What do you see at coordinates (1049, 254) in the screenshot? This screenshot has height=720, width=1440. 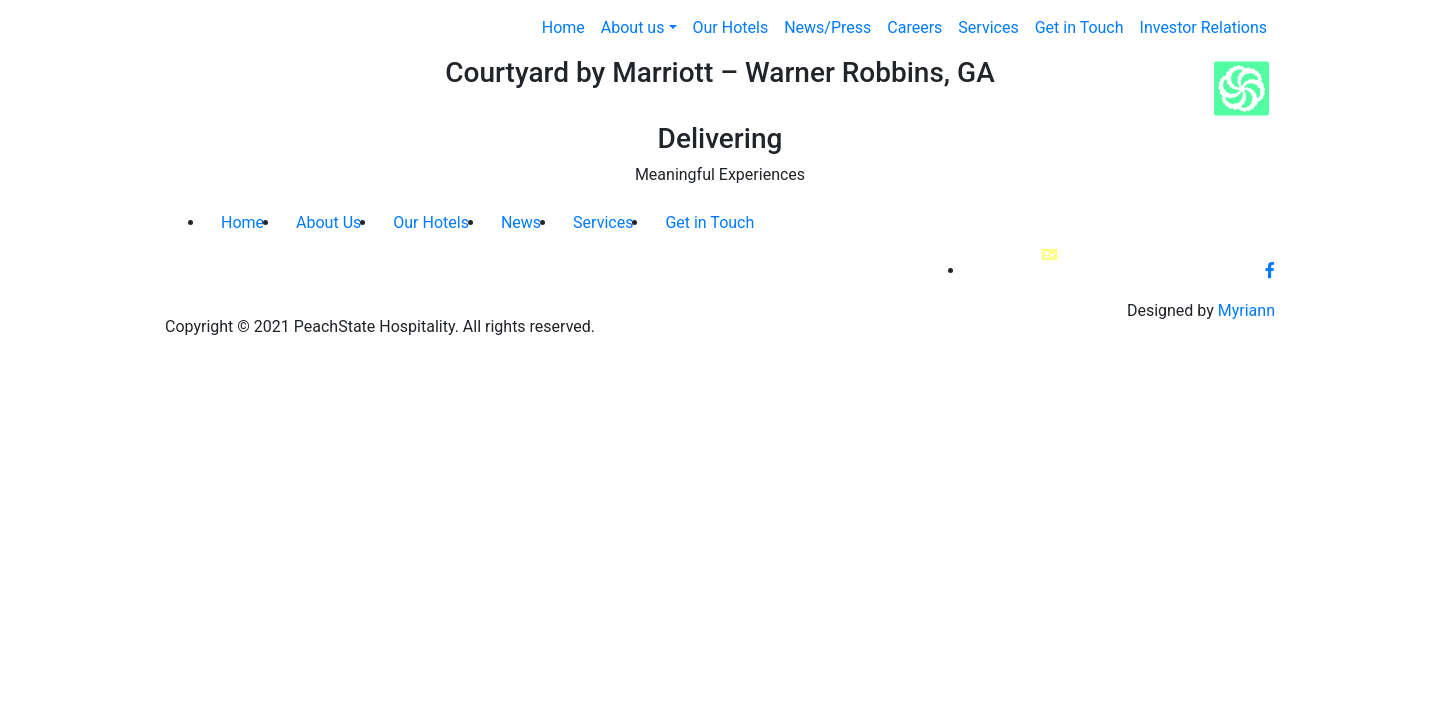 I see `verified ID or pass accepted` at bounding box center [1049, 254].